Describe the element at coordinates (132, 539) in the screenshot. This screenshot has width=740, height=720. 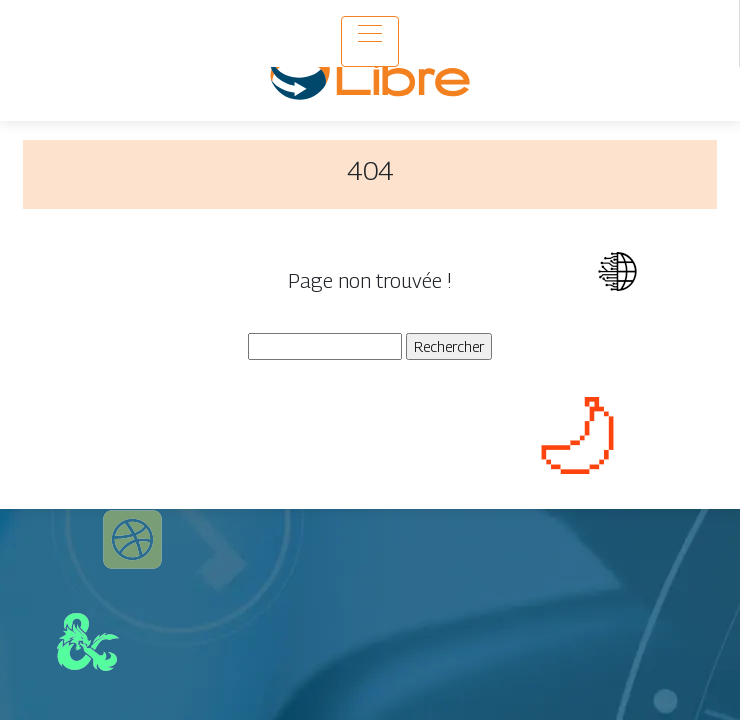
I see `link to dribbble profile` at that location.